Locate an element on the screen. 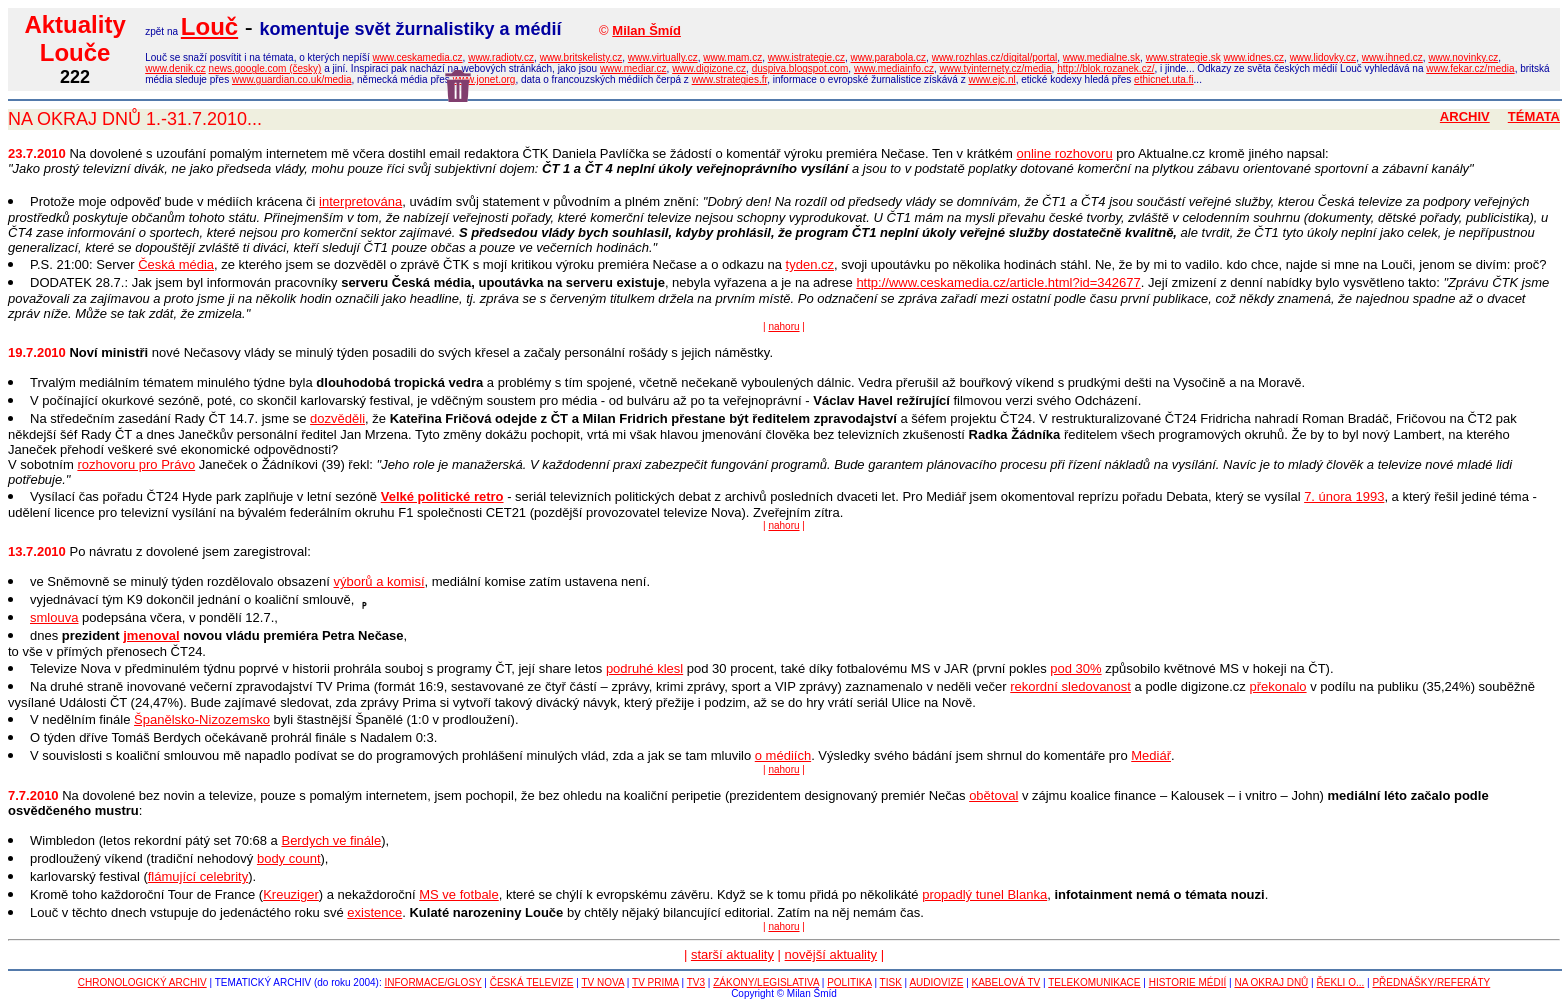  delete selected item is located at coordinates (458, 86).